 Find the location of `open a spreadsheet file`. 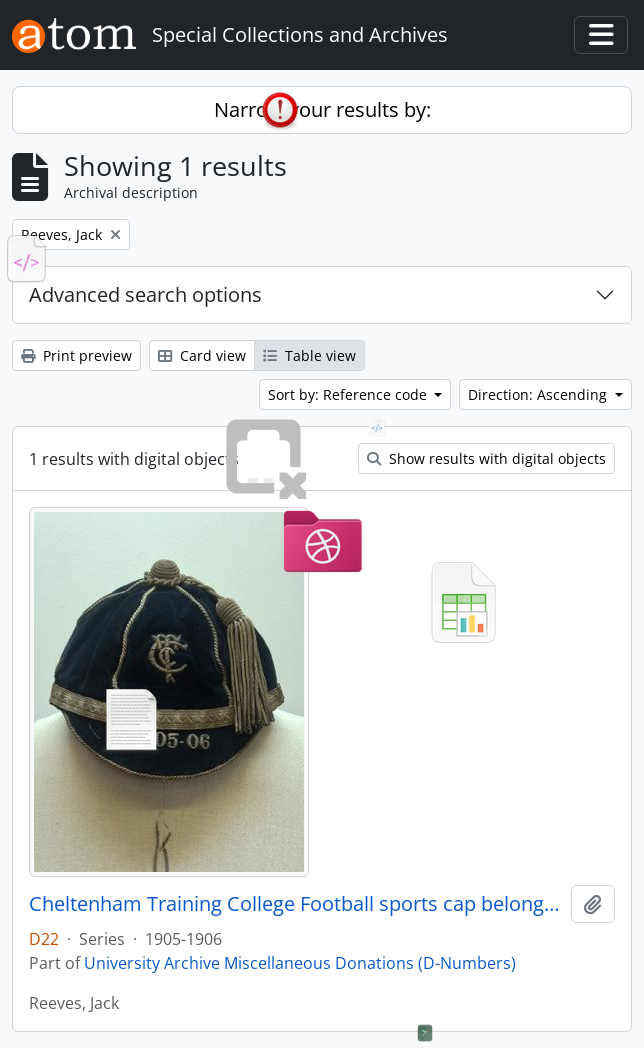

open a spreadsheet file is located at coordinates (463, 602).